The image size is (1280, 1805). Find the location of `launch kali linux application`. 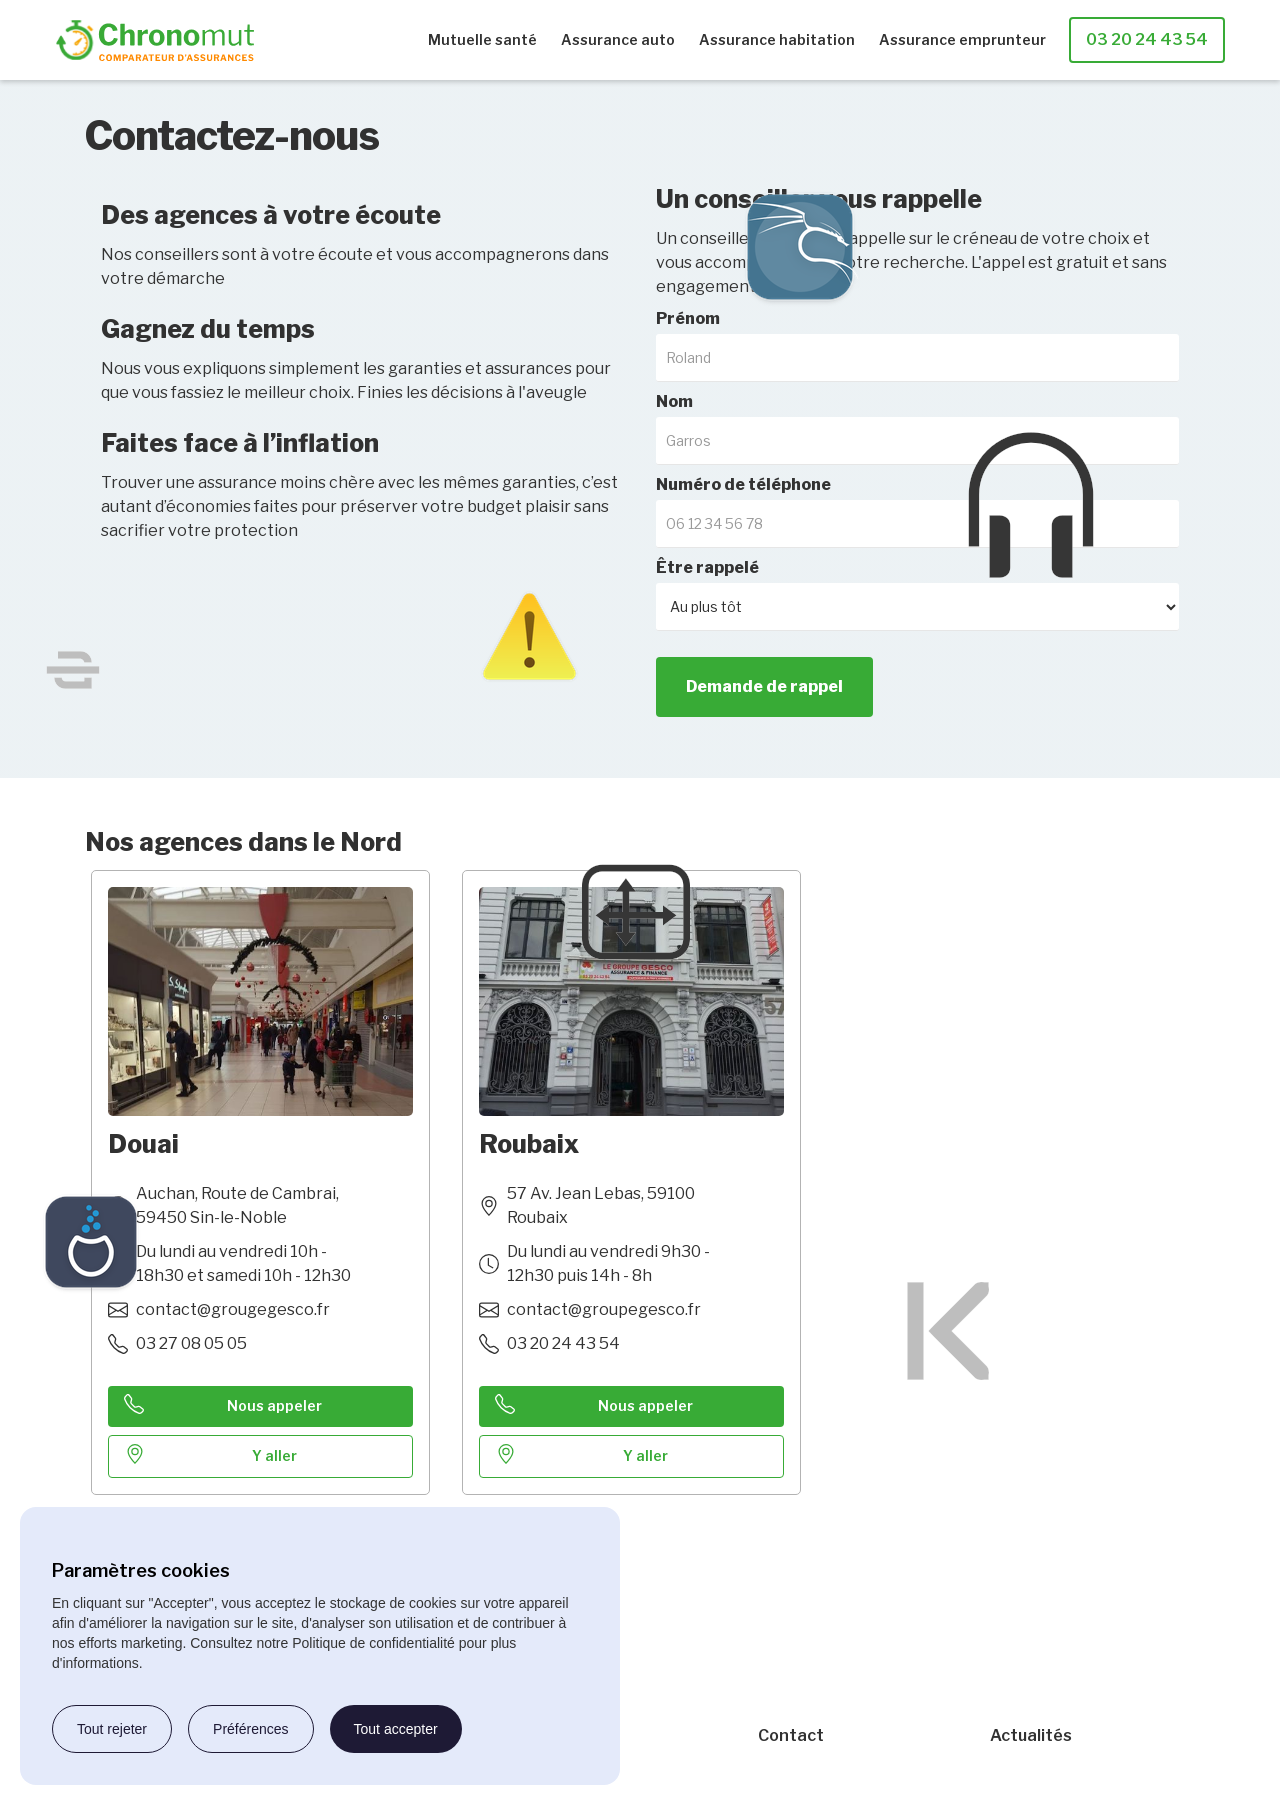

launch kali linux application is located at coordinates (800, 247).